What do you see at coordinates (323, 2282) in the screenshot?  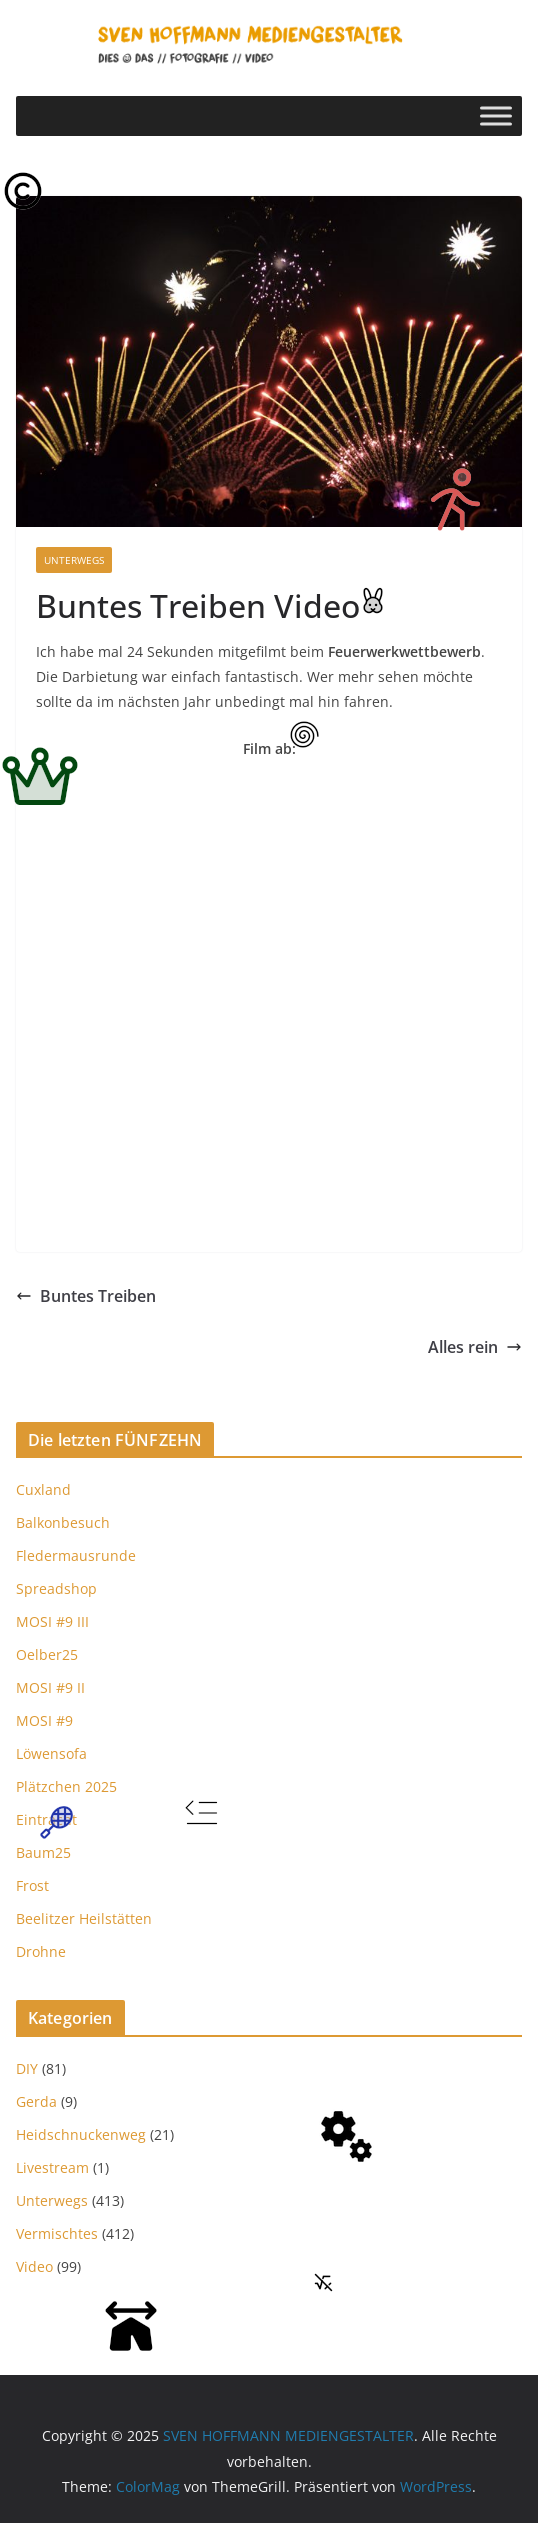 I see `disable math mode or calculations` at bounding box center [323, 2282].